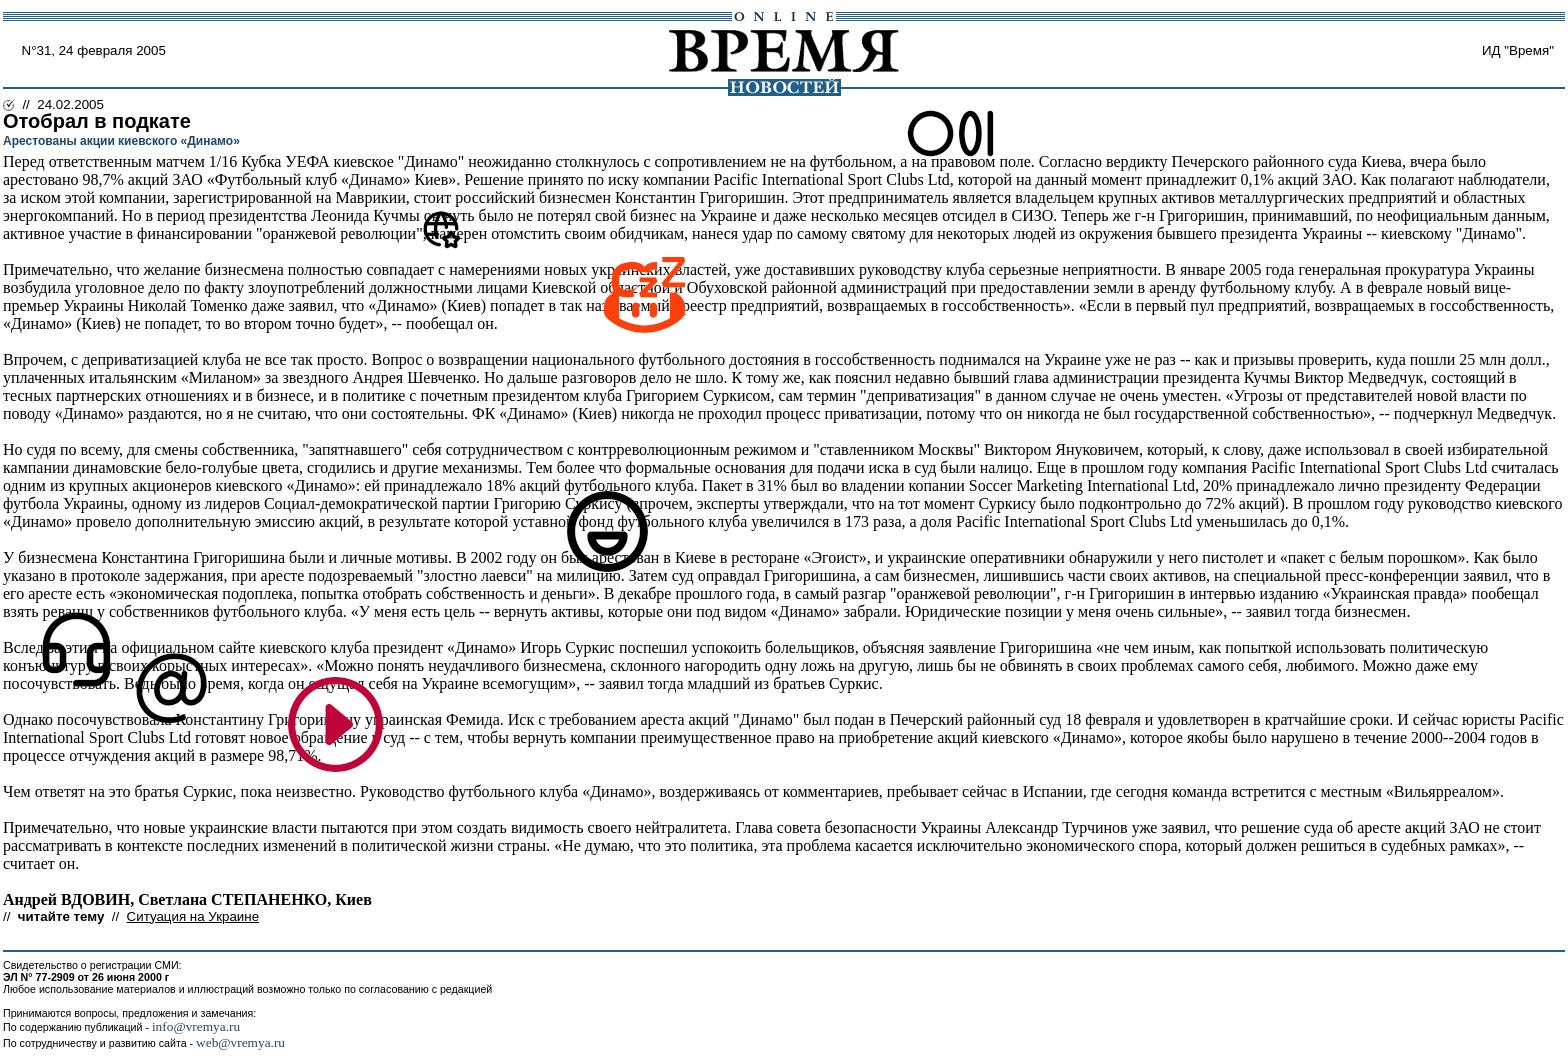  Describe the element at coordinates (171, 688) in the screenshot. I see `mention a user in a post or comment` at that location.